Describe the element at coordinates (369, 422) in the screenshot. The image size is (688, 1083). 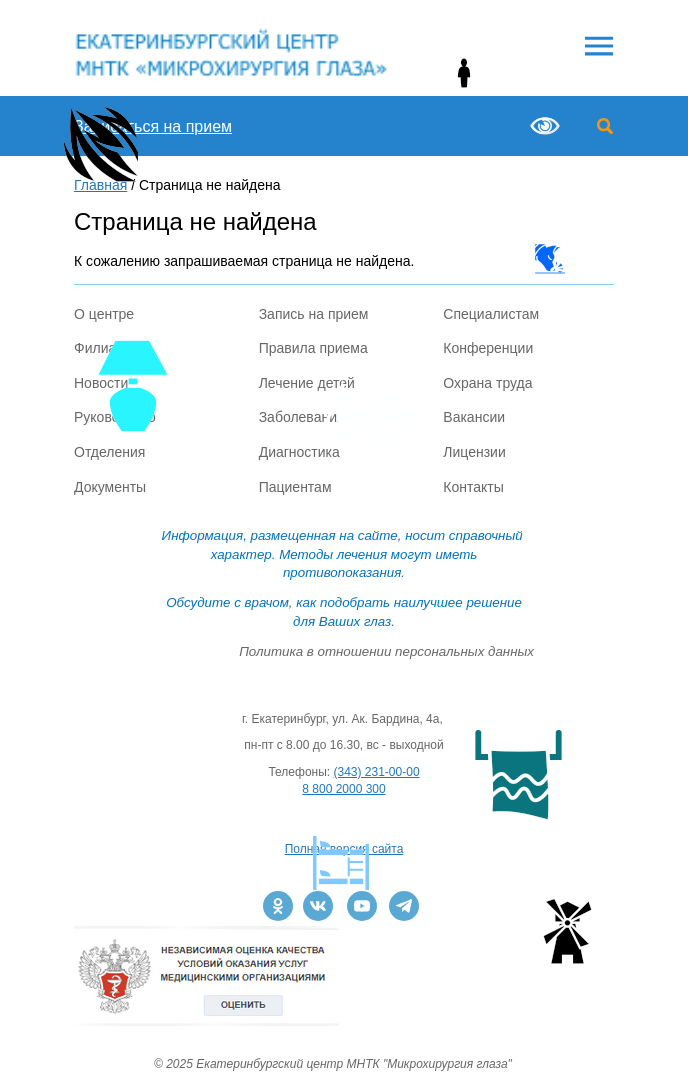
I see `indicates humidity or moisture level` at that location.